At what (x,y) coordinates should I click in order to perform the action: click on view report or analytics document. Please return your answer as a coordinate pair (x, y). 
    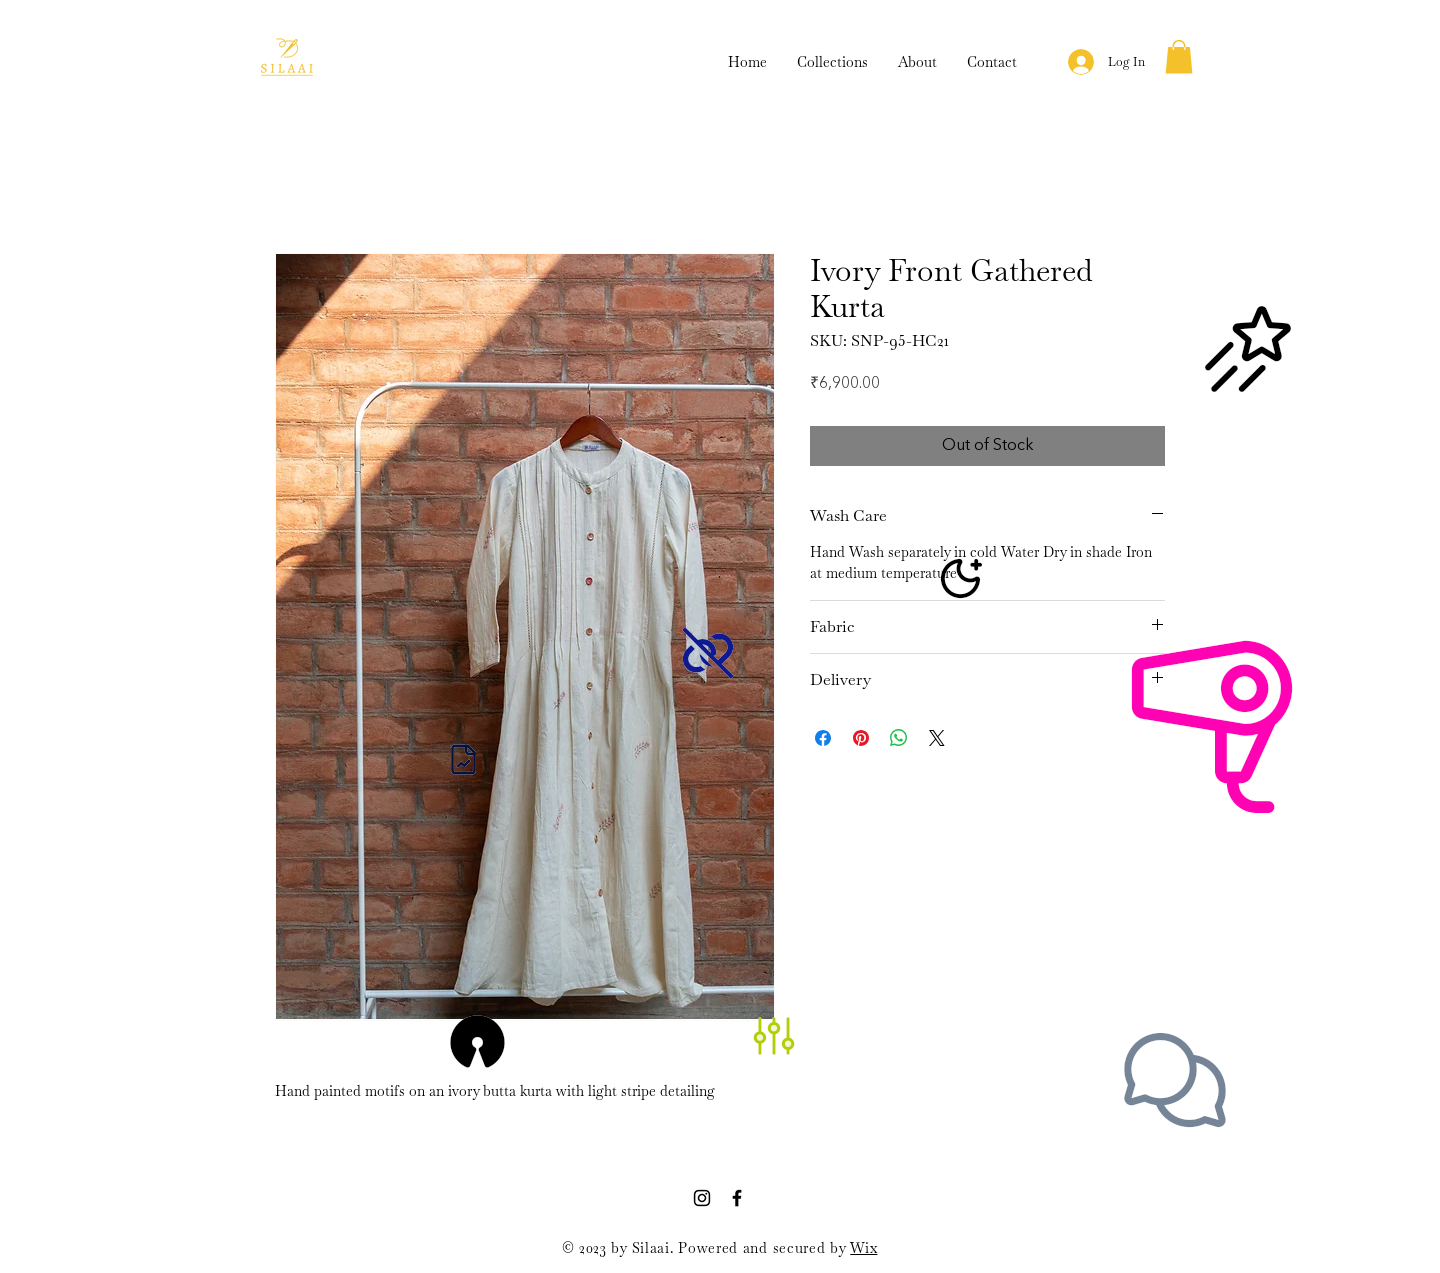
    Looking at the image, I should click on (463, 759).